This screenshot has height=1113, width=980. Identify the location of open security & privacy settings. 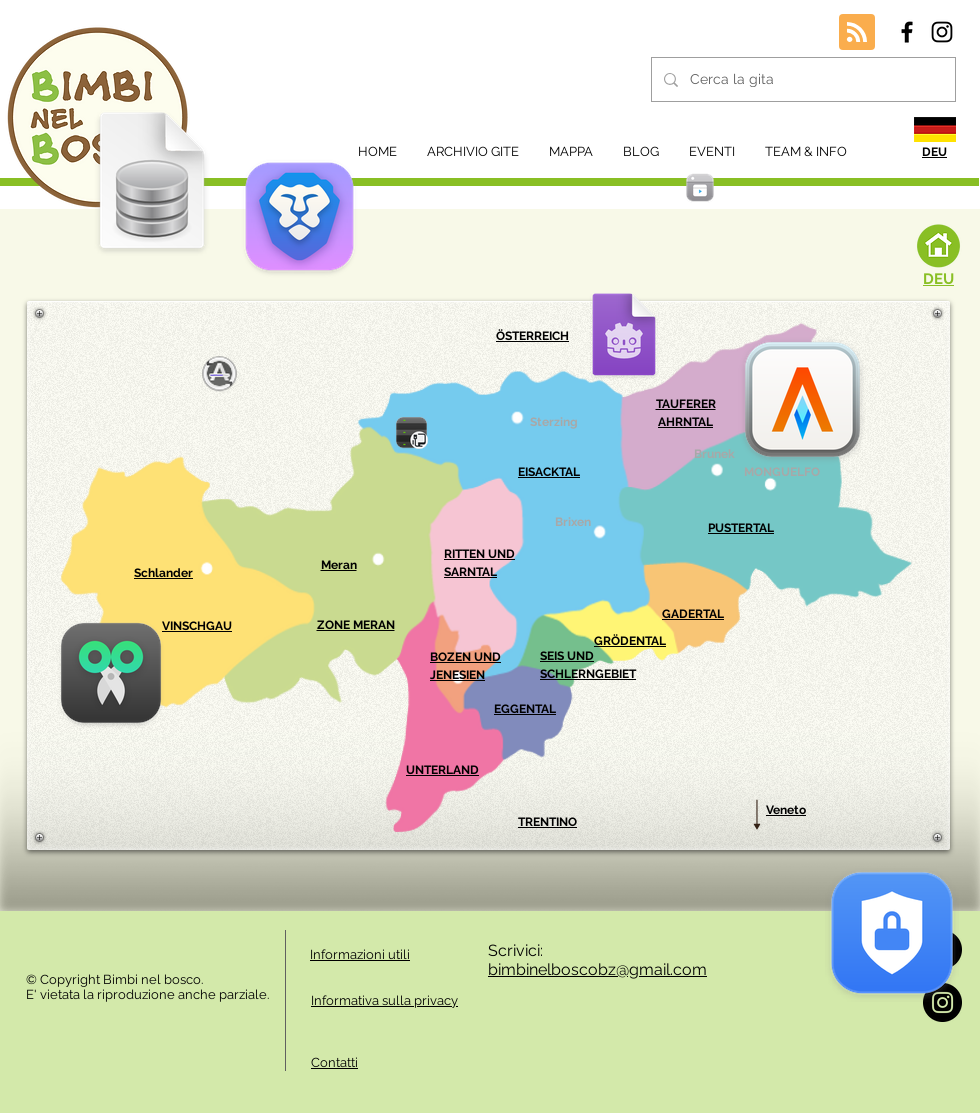
(892, 935).